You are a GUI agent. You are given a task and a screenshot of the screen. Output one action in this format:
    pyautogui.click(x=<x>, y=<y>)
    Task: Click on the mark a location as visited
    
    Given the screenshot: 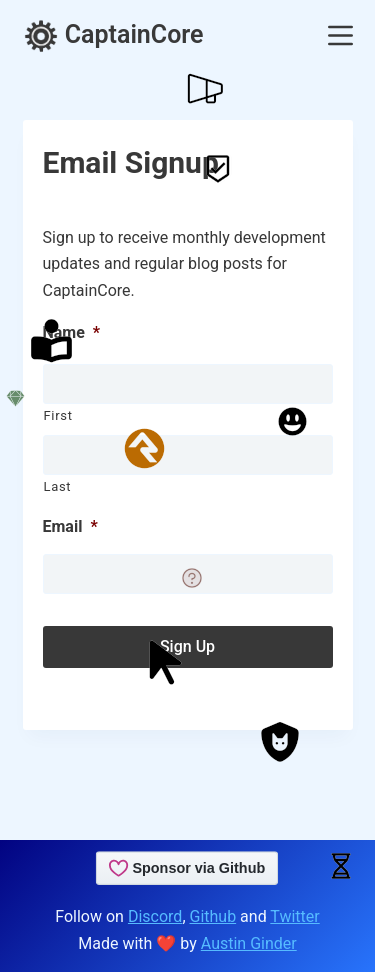 What is the action you would take?
    pyautogui.click(x=218, y=169)
    